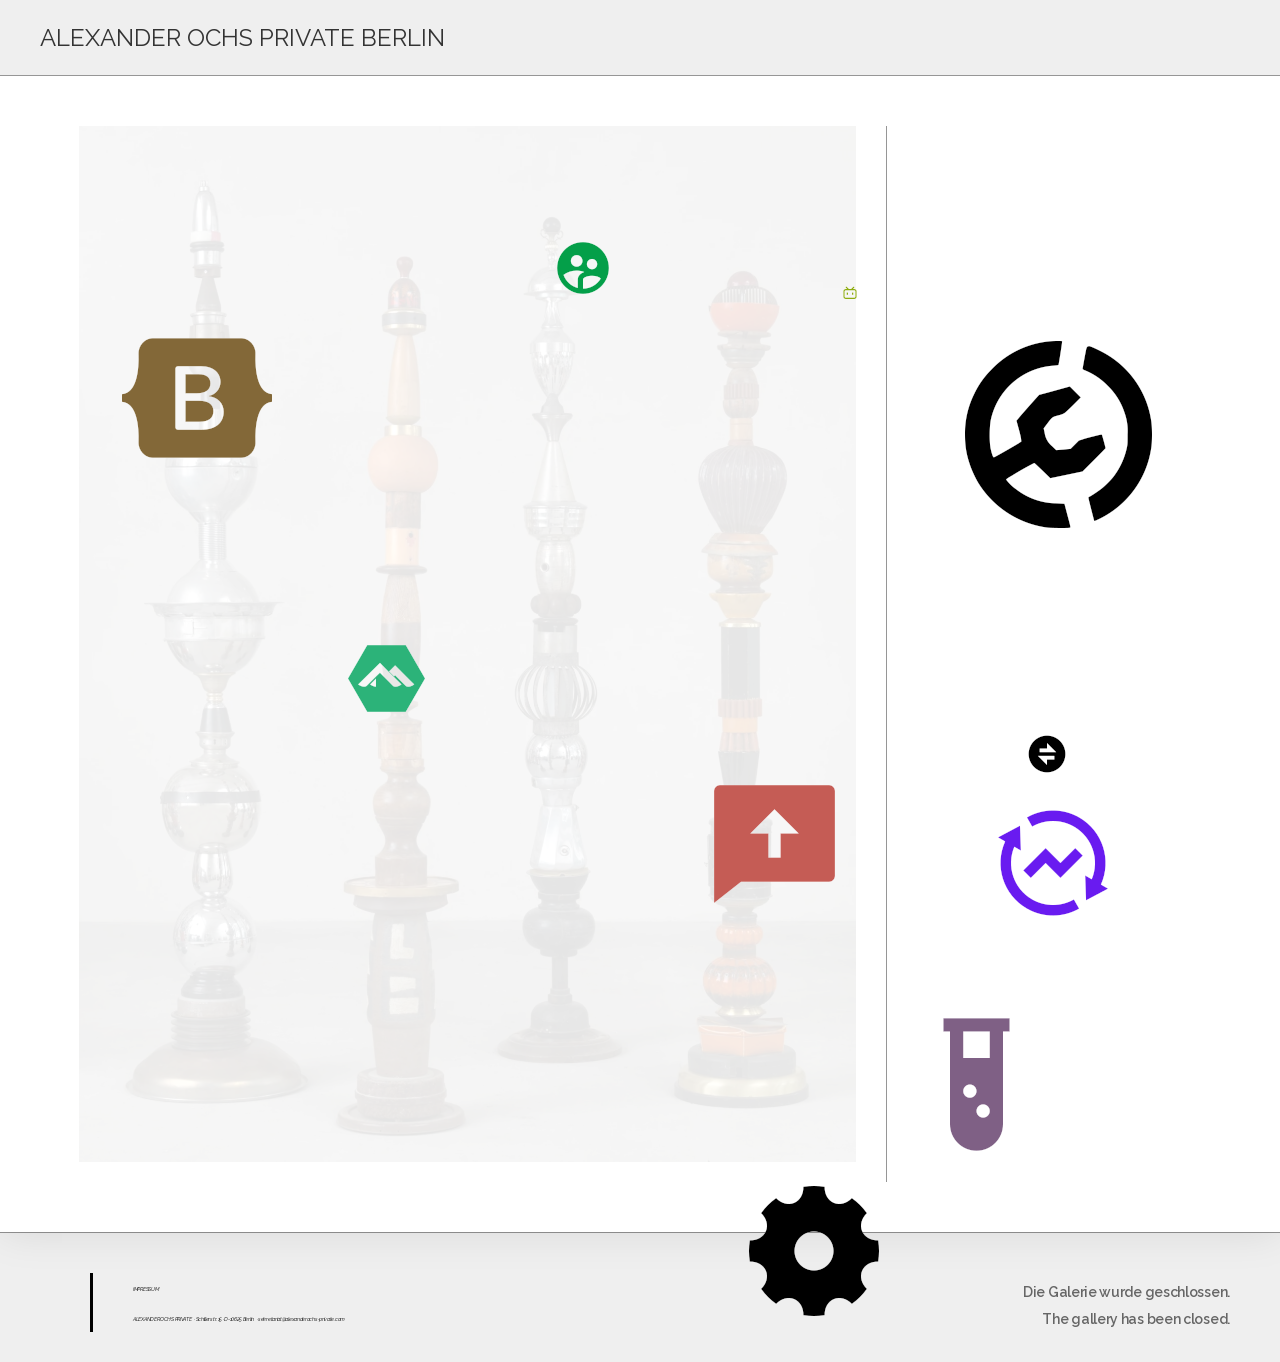  Describe the element at coordinates (976, 1084) in the screenshot. I see `access lab results or medical tests` at that location.